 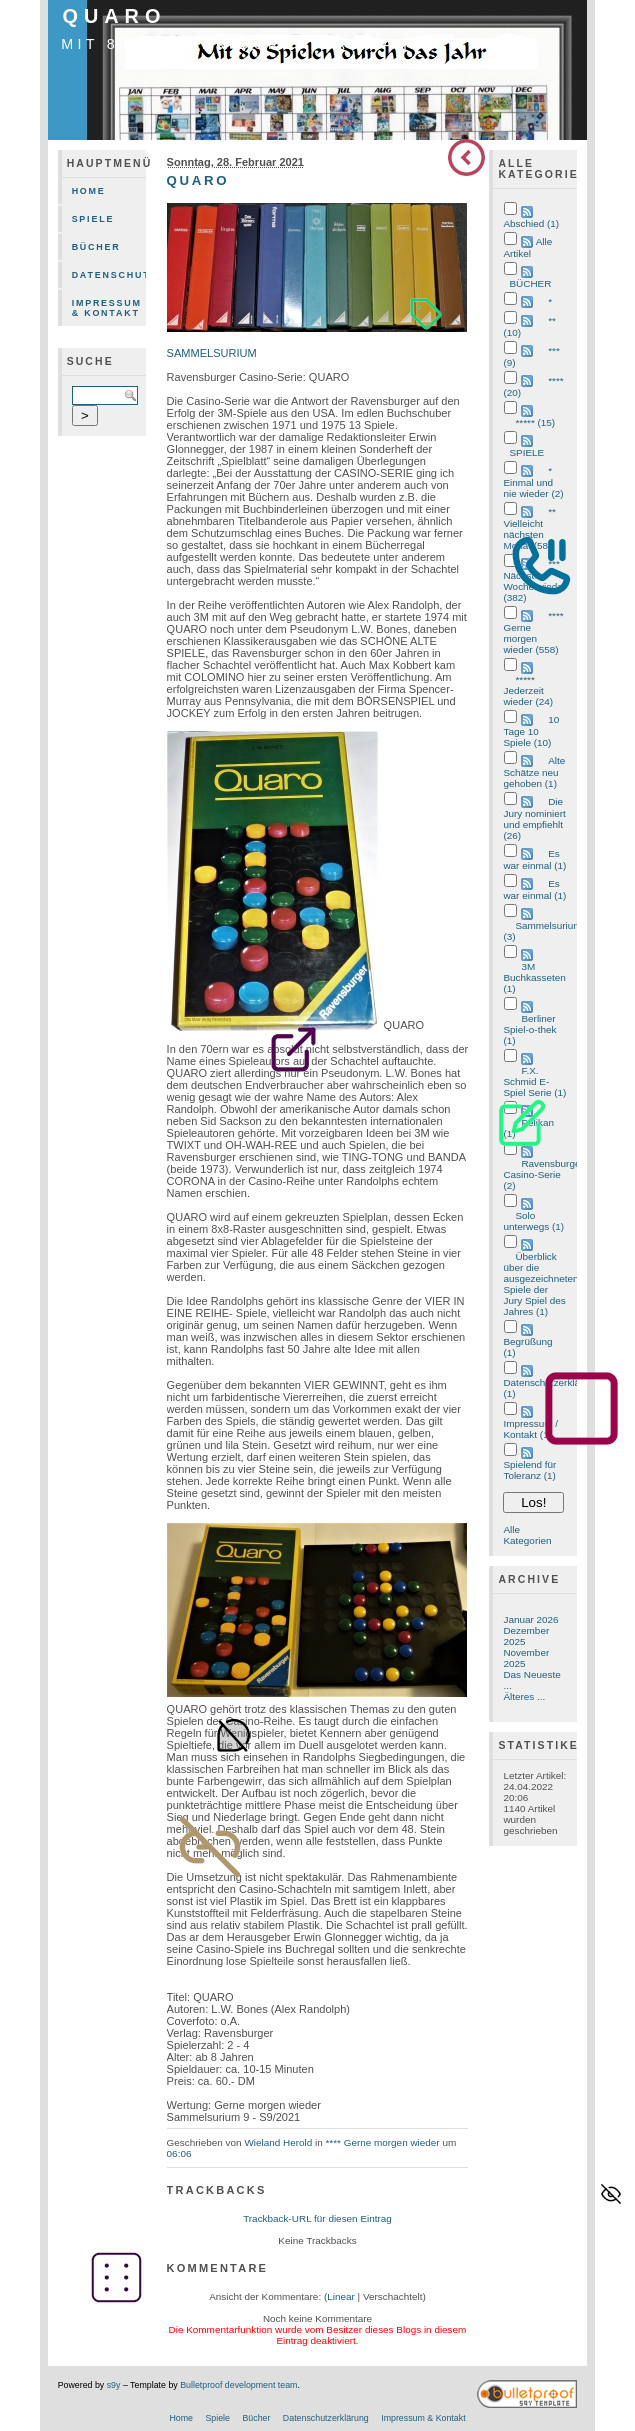 What do you see at coordinates (581, 1408) in the screenshot?
I see `unchecked checkbox or selection state` at bounding box center [581, 1408].